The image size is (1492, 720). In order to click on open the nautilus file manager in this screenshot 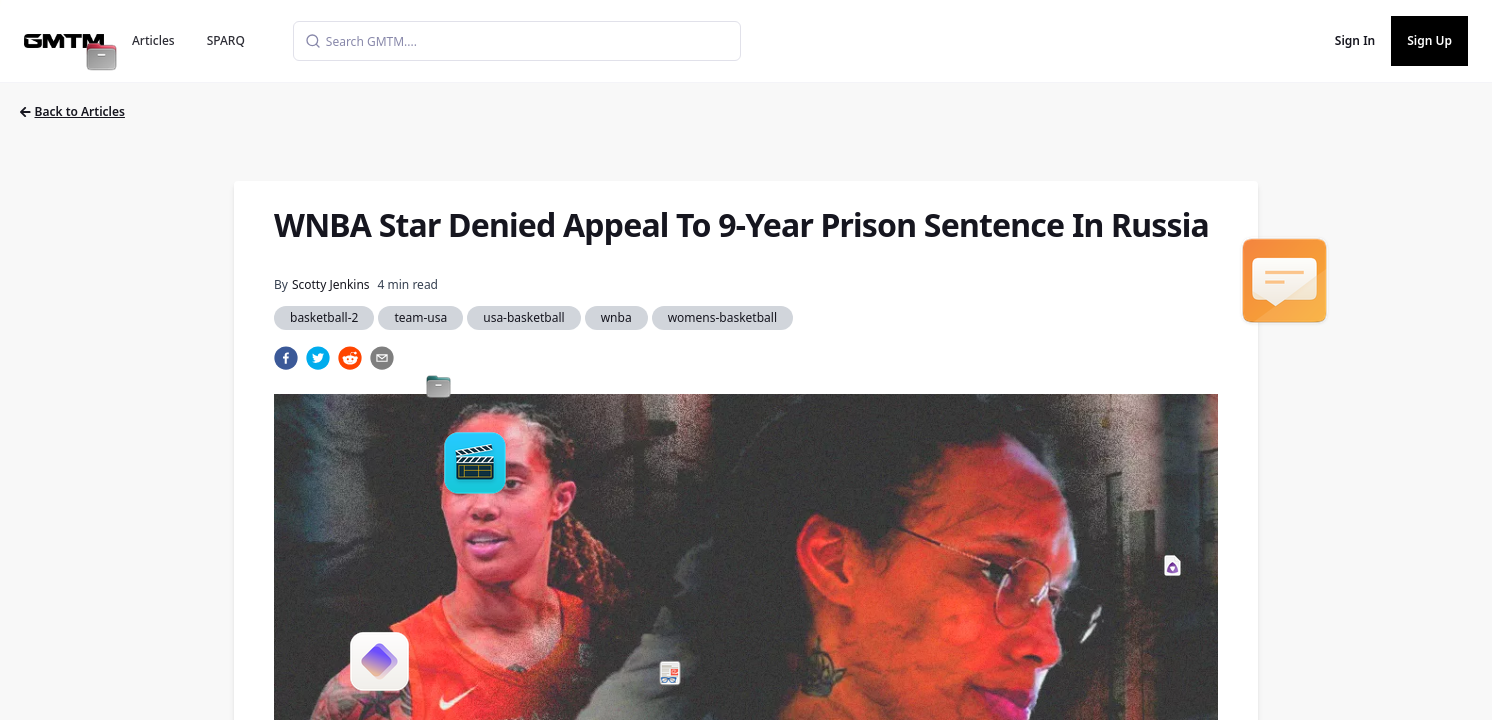, I will do `click(438, 386)`.